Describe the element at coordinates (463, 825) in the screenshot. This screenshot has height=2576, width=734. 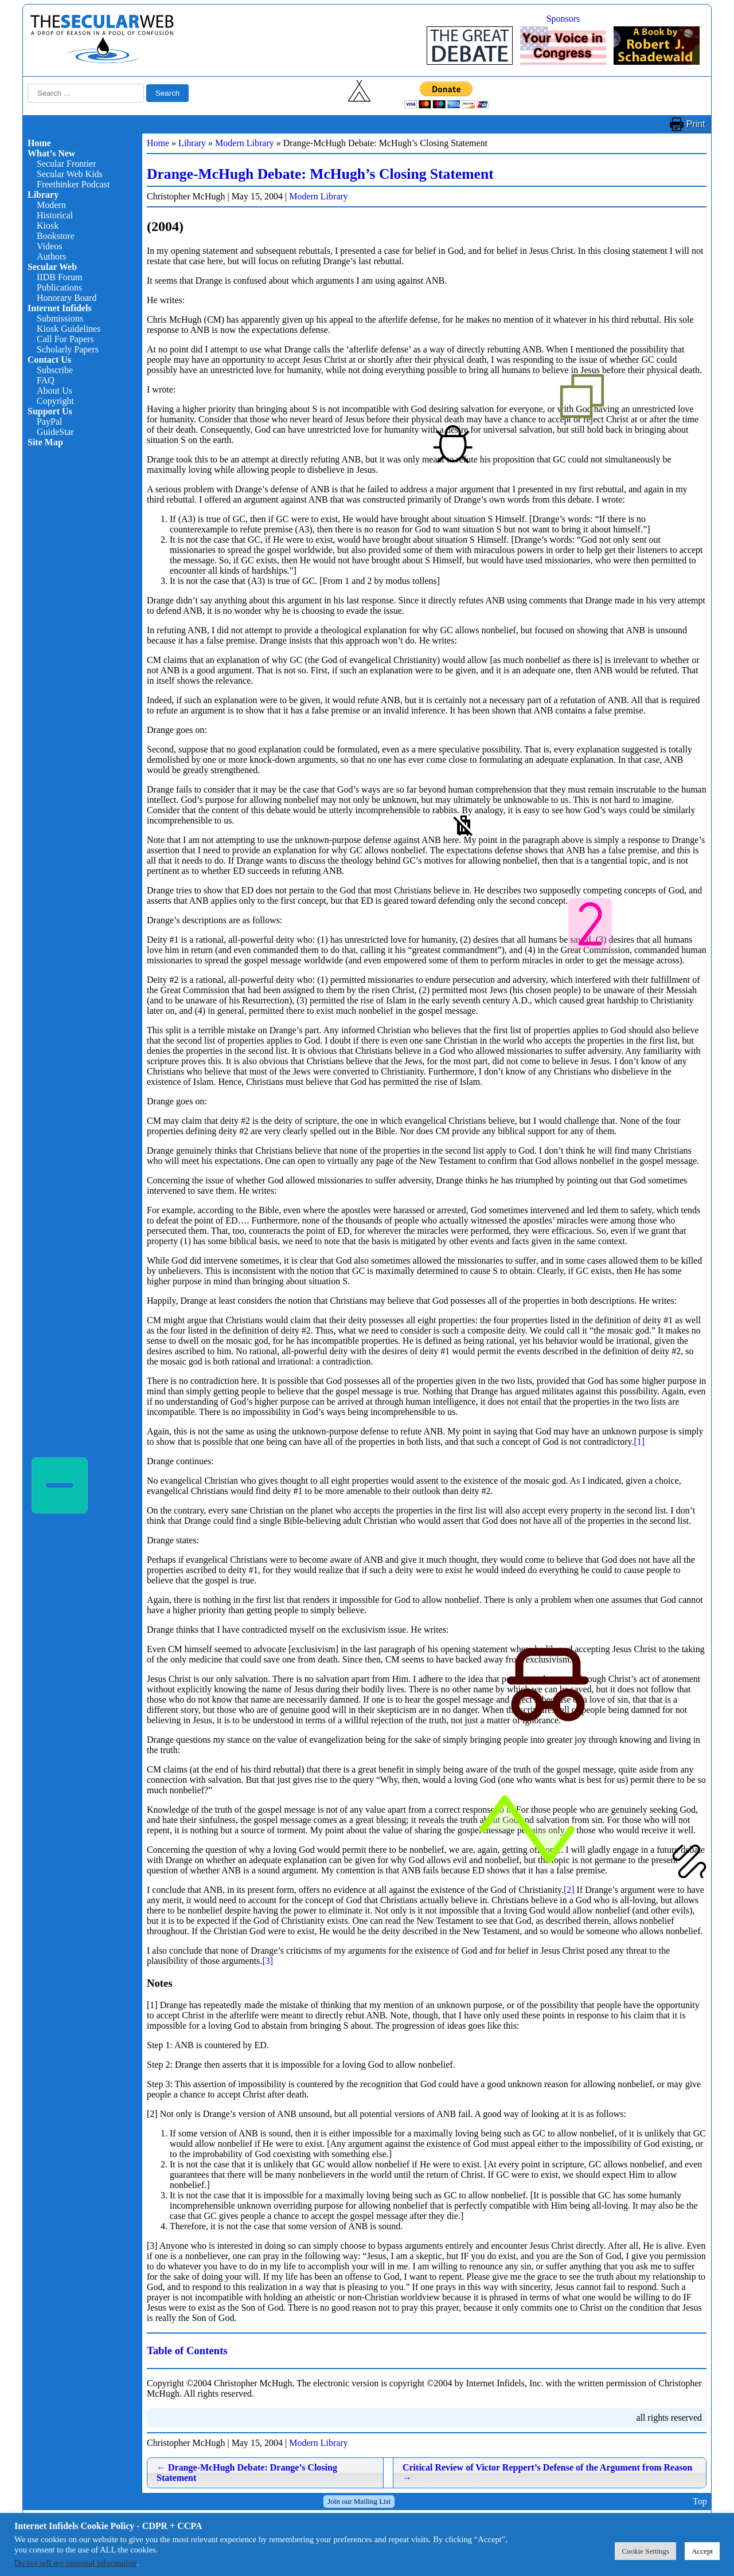
I see `no luggage allowed in this area` at that location.